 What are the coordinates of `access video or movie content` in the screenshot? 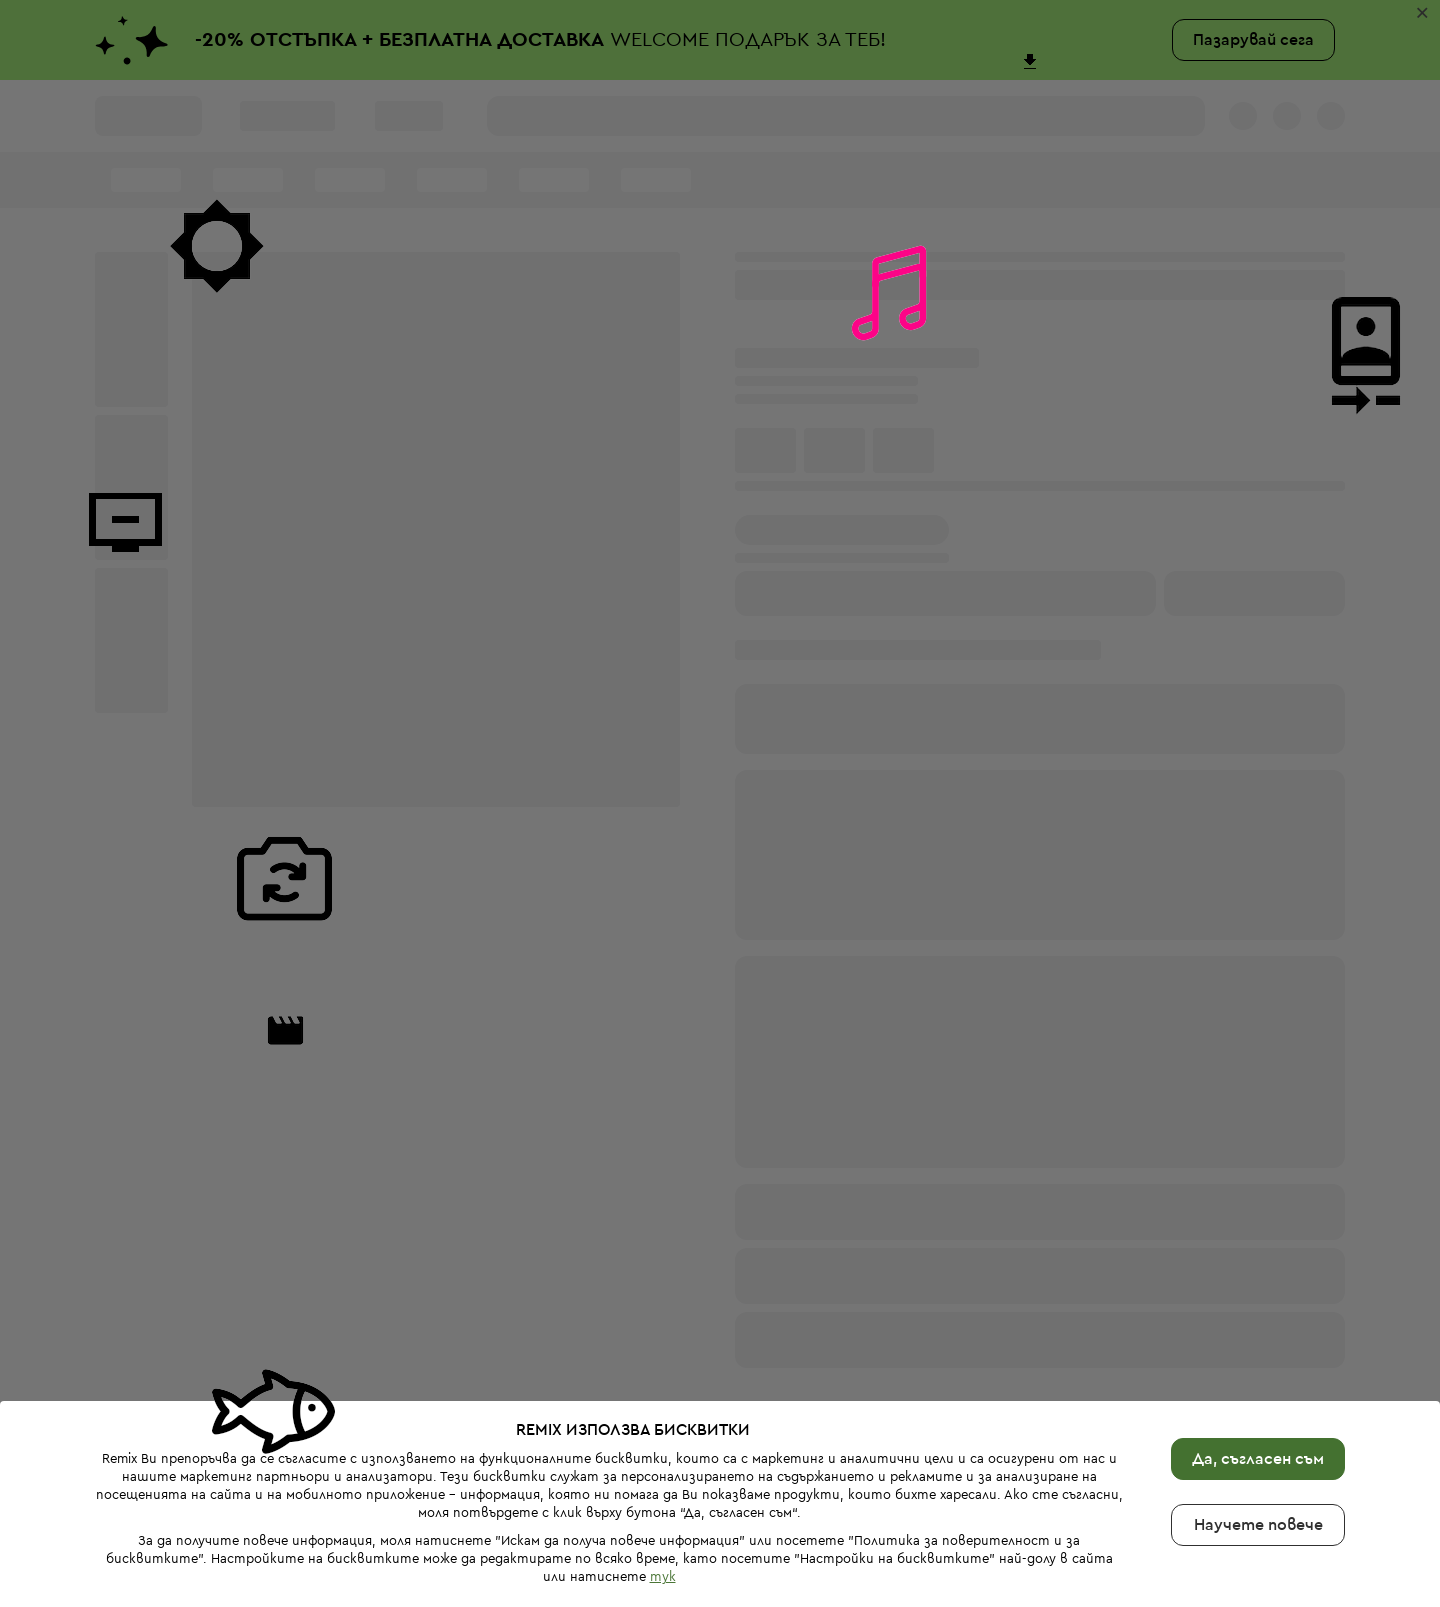 It's located at (285, 1030).